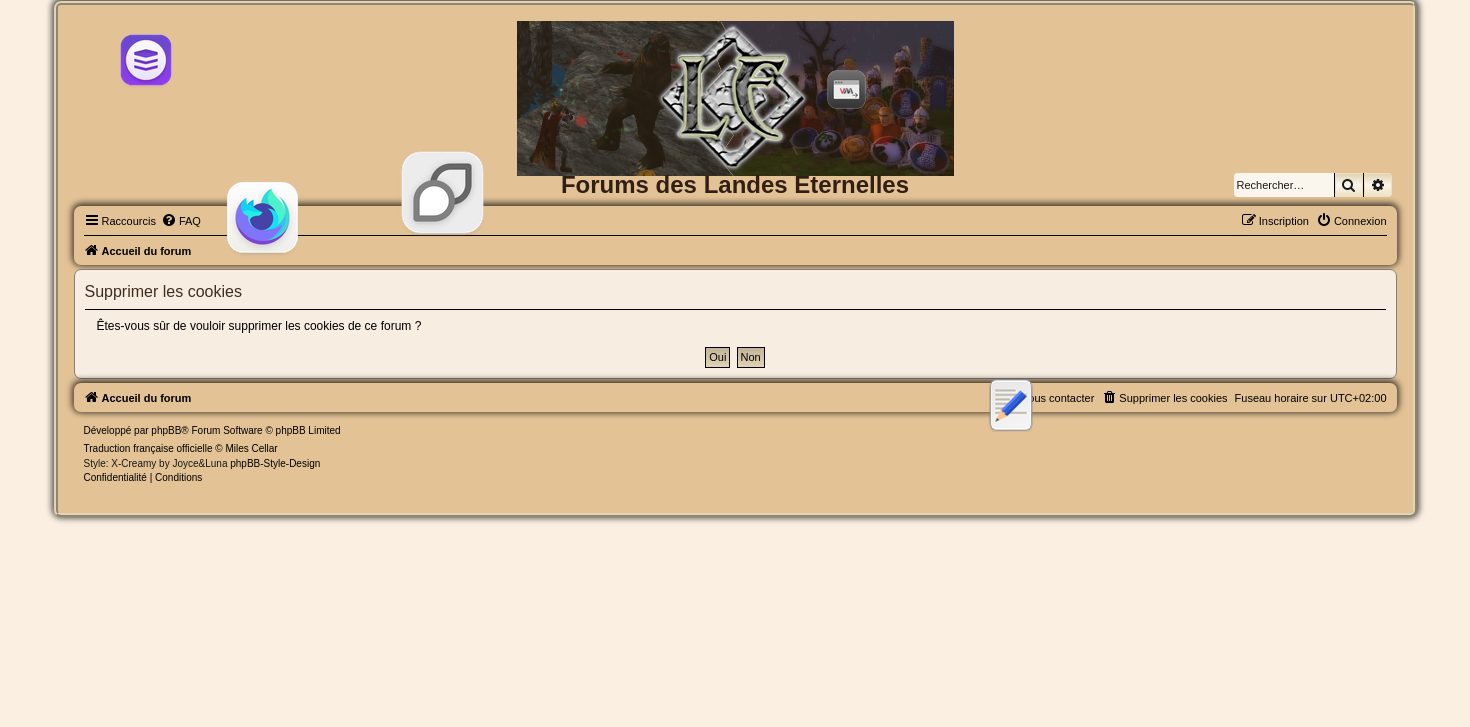 The image size is (1470, 727). I want to click on open firefox nightly browser, so click(262, 217).